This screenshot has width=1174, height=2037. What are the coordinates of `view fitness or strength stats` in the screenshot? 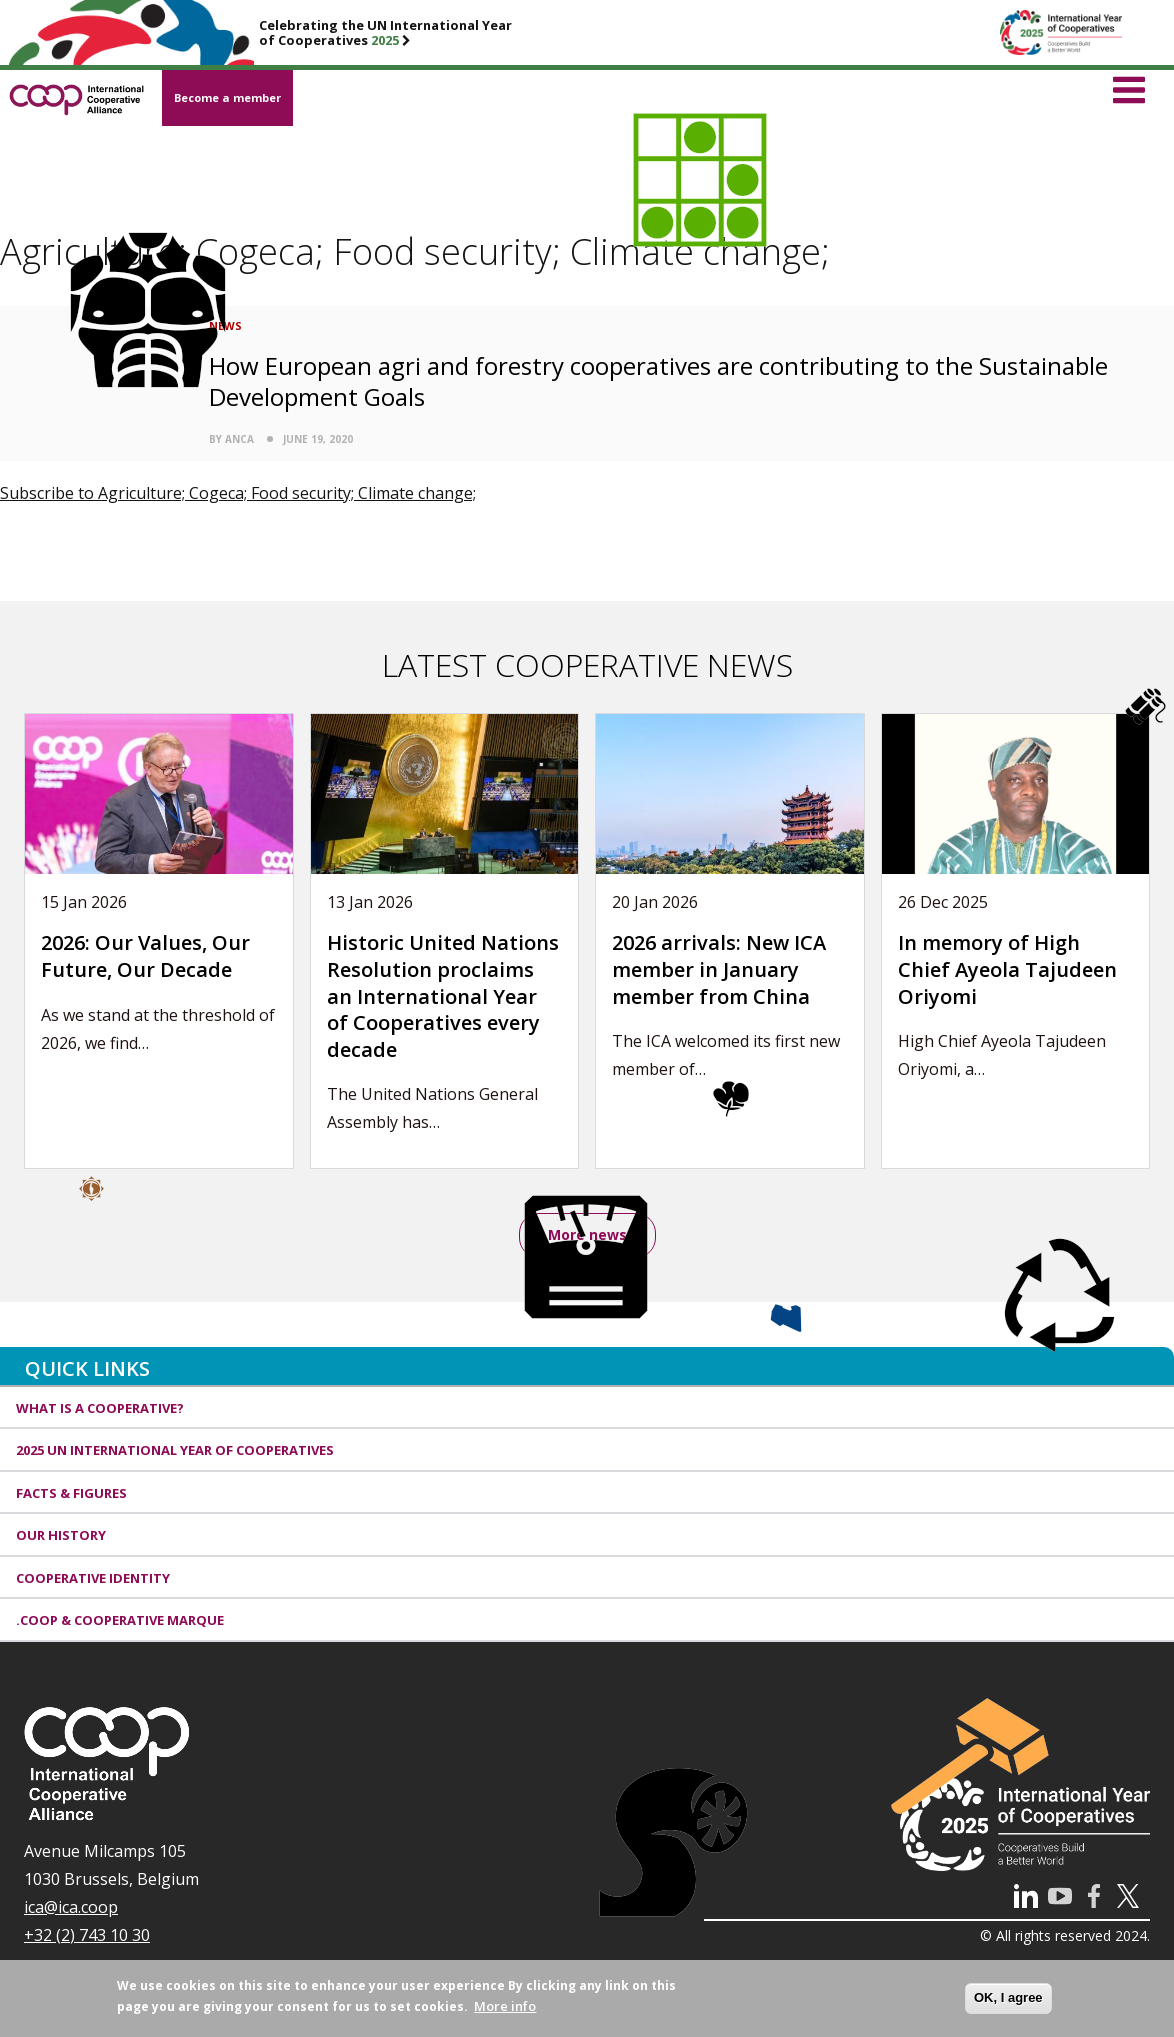 It's located at (148, 310).